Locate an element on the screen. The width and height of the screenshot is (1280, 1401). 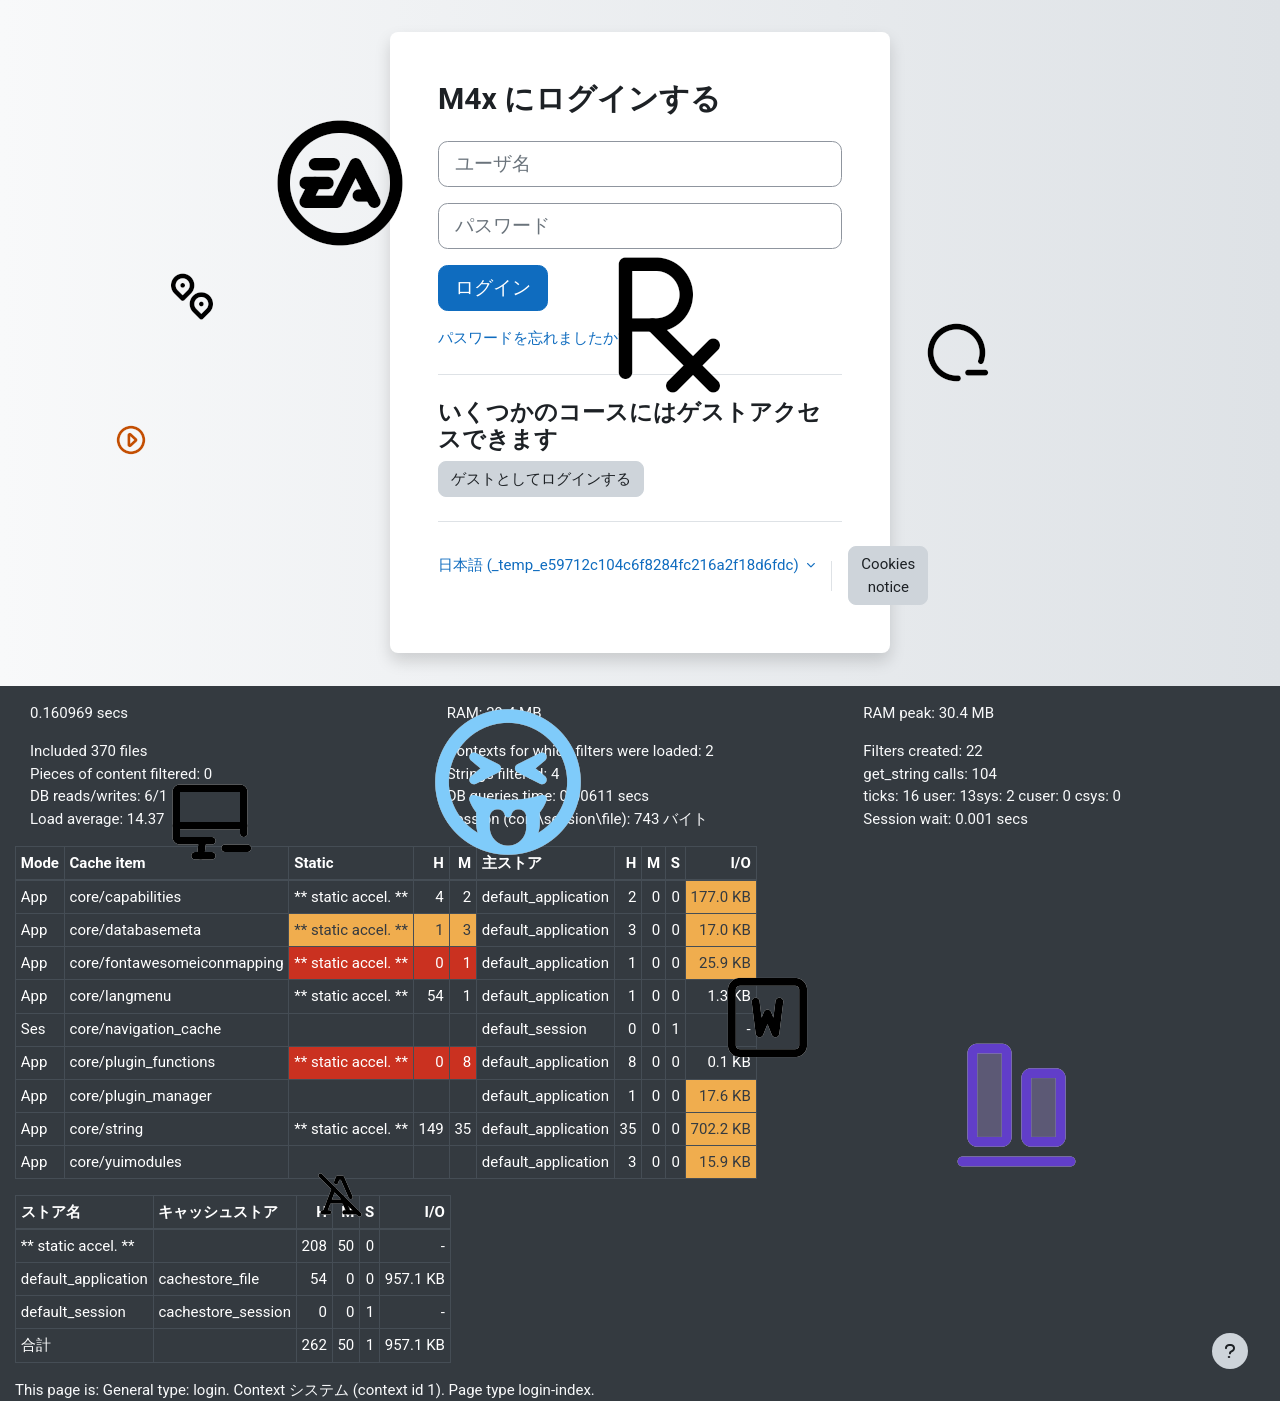
insert a silly or playful emoji reaction is located at coordinates (508, 782).